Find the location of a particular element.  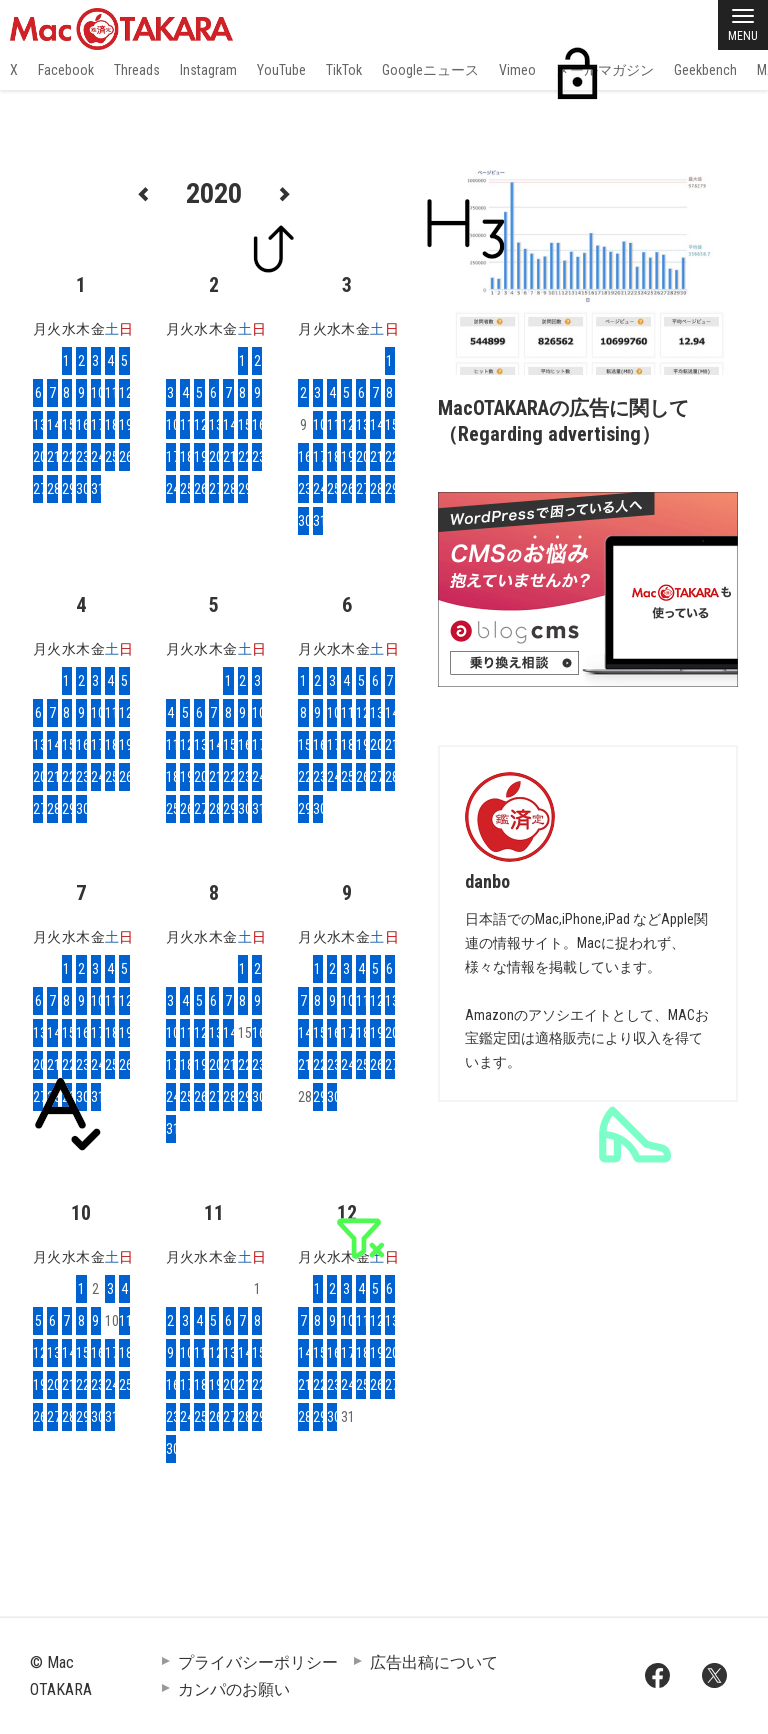

format text as heading level 3 is located at coordinates (461, 227).